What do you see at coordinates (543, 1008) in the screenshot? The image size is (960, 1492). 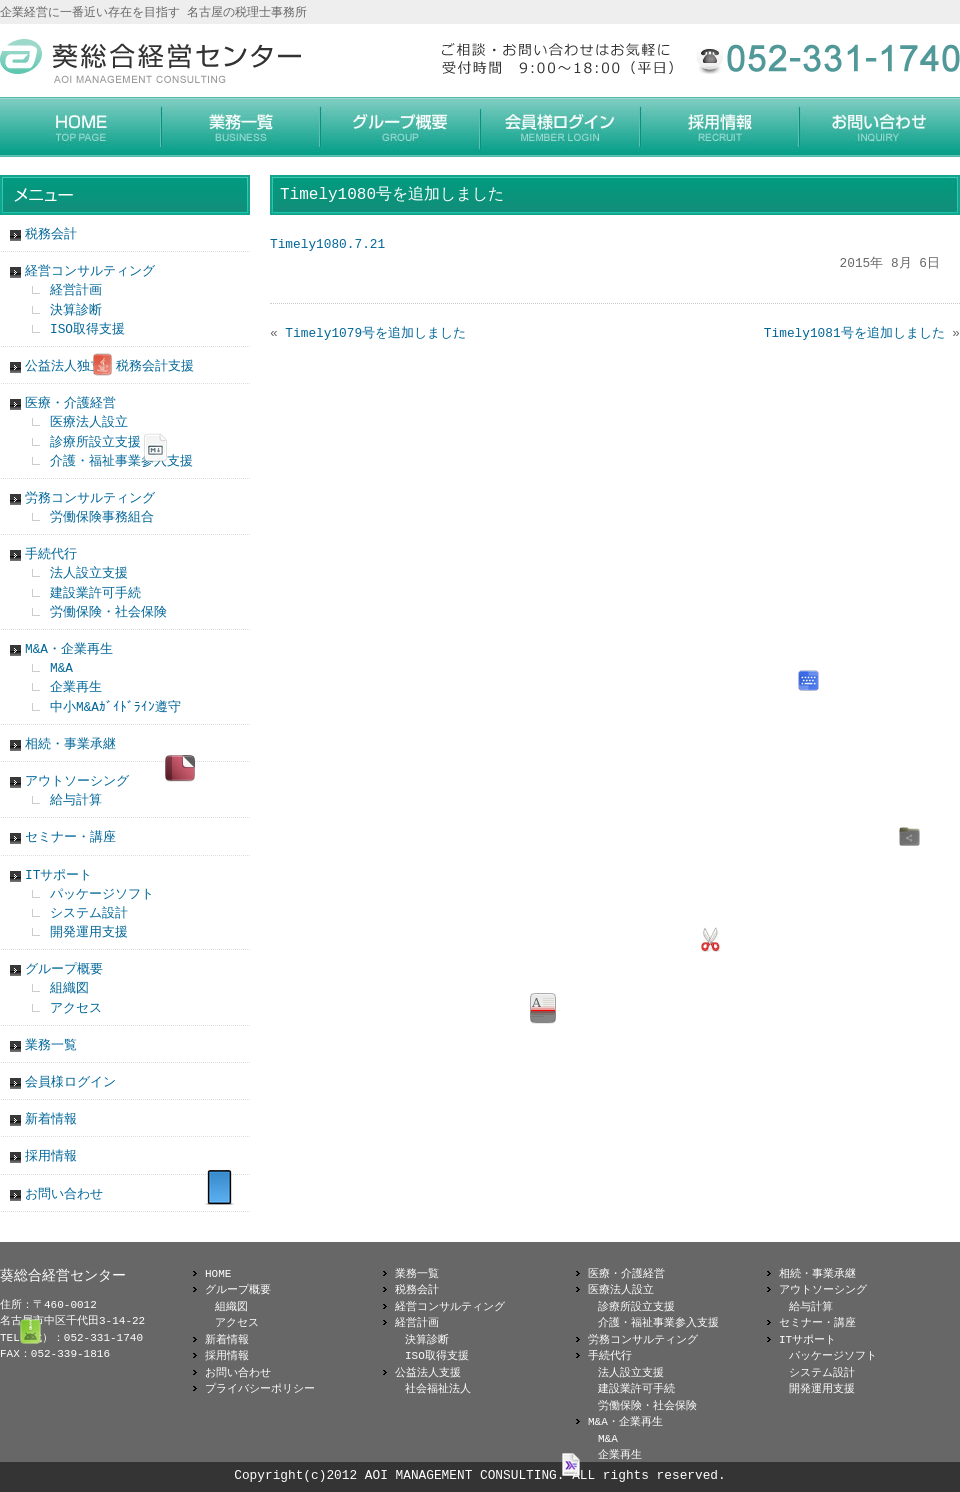 I see `open document scanner app` at bounding box center [543, 1008].